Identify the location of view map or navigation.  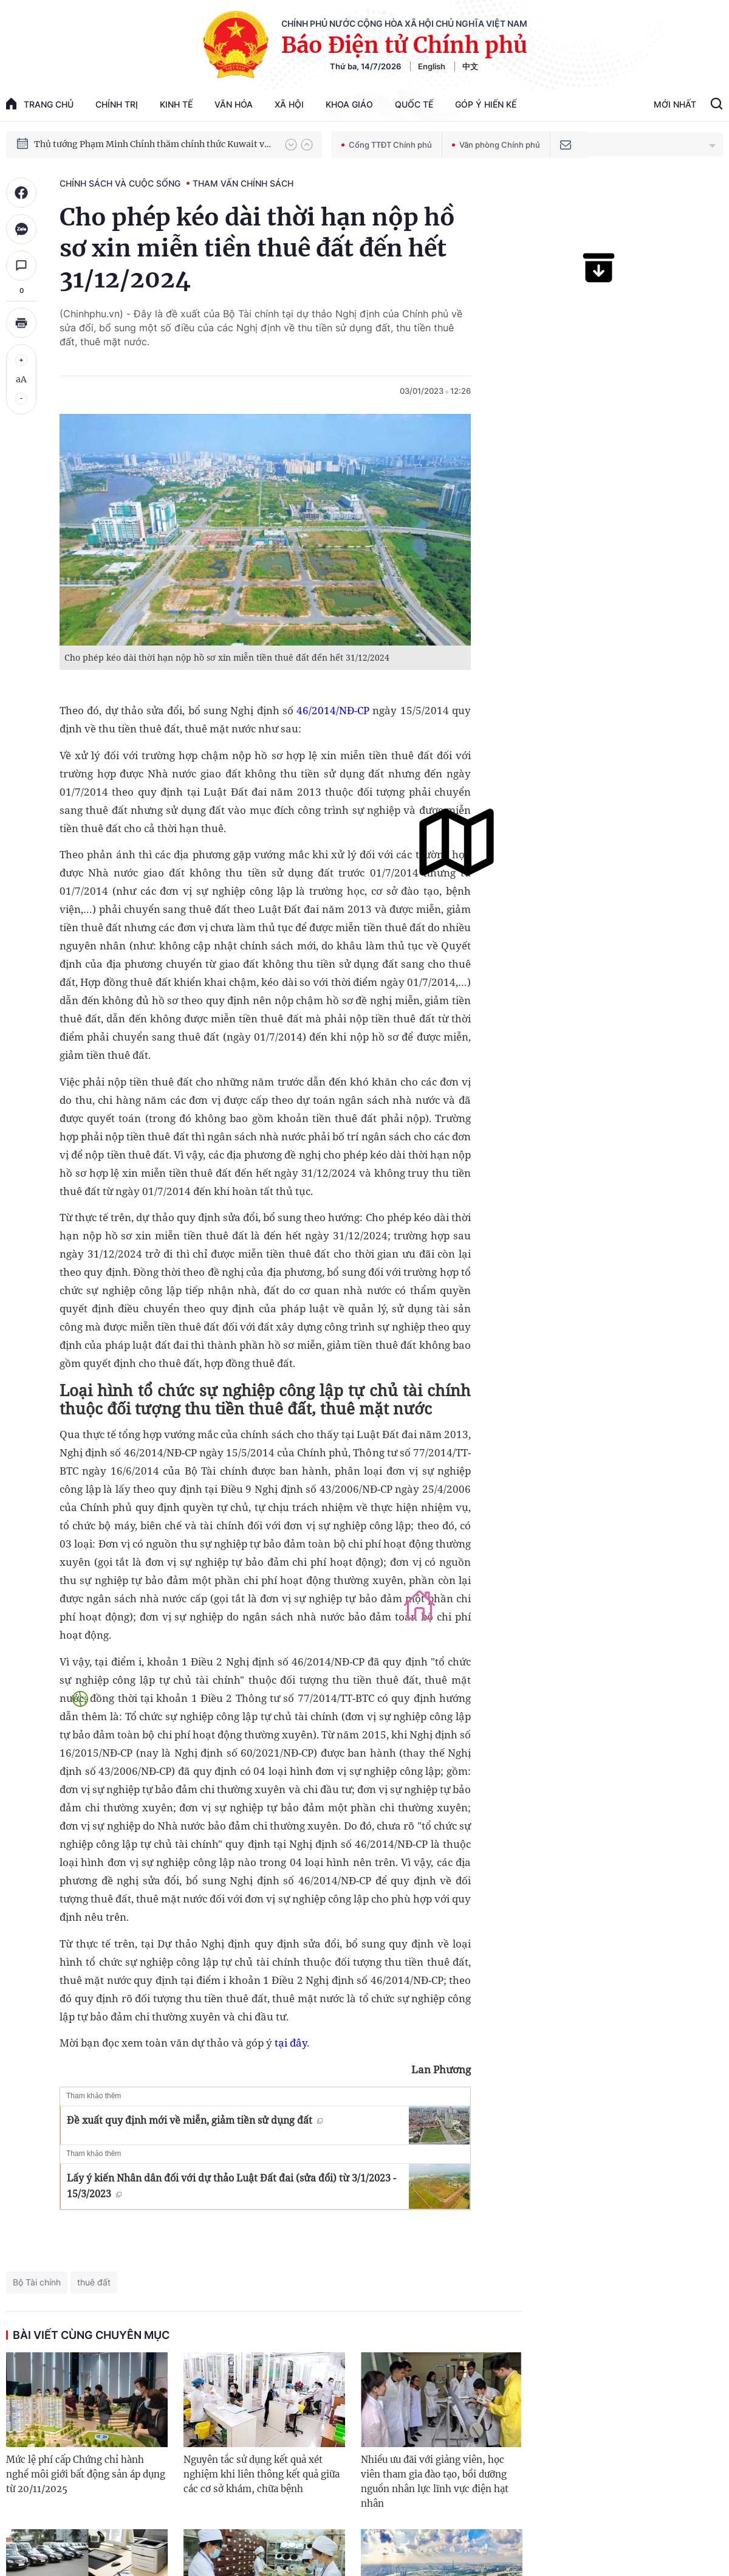
(456, 842).